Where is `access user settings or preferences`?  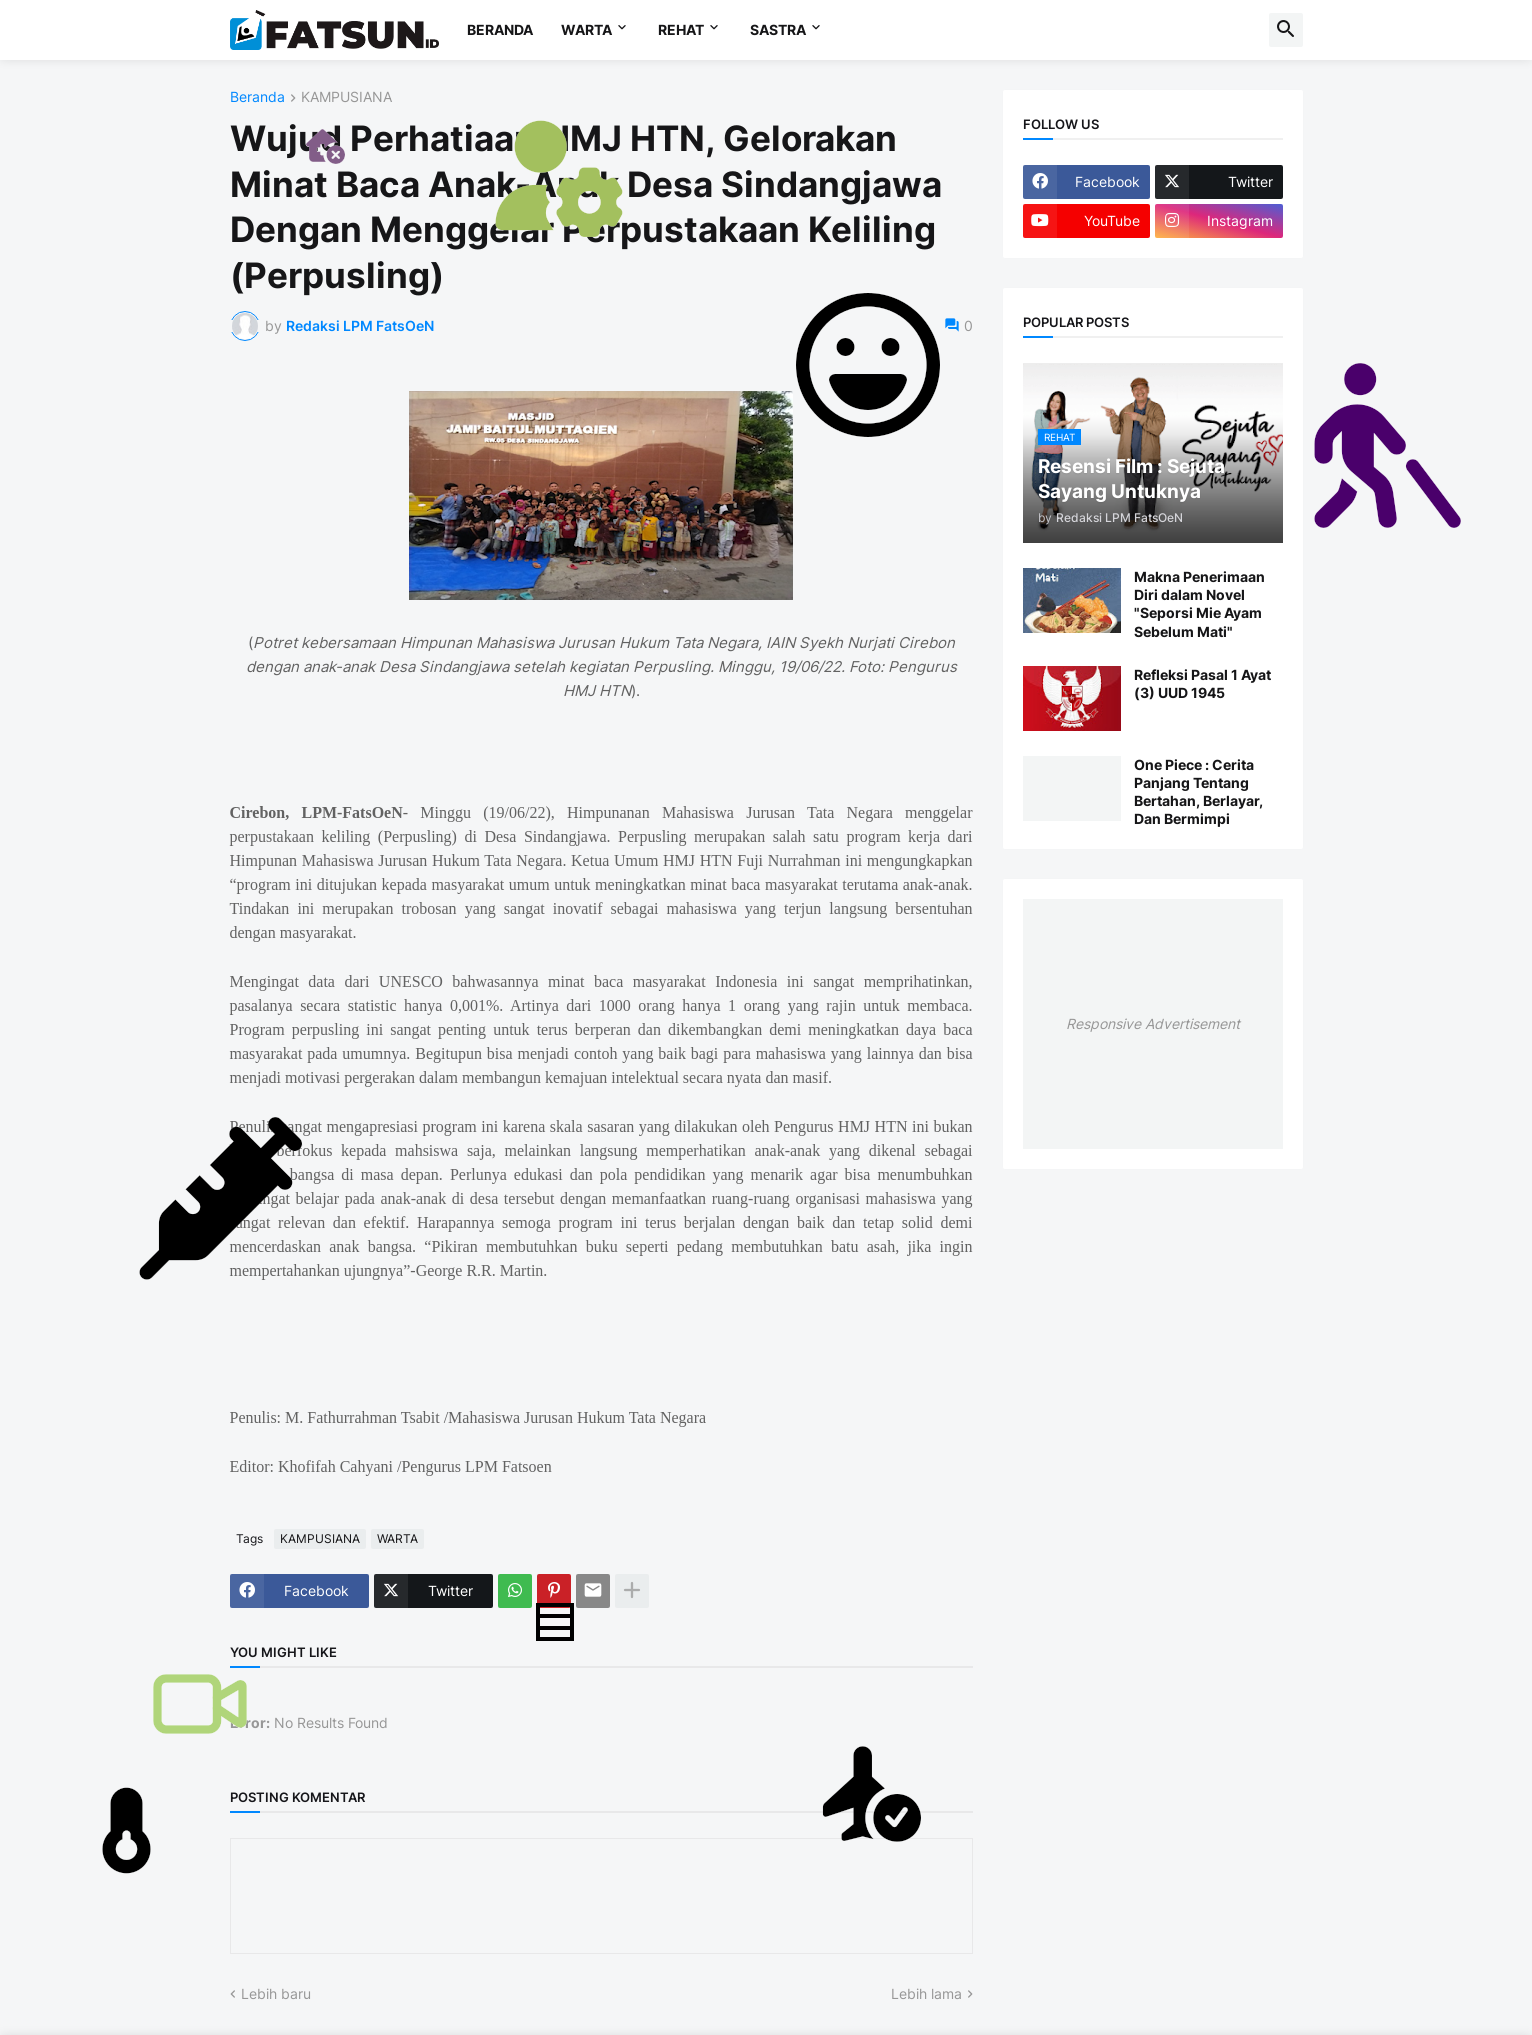
access user settings or preferences is located at coordinates (554, 174).